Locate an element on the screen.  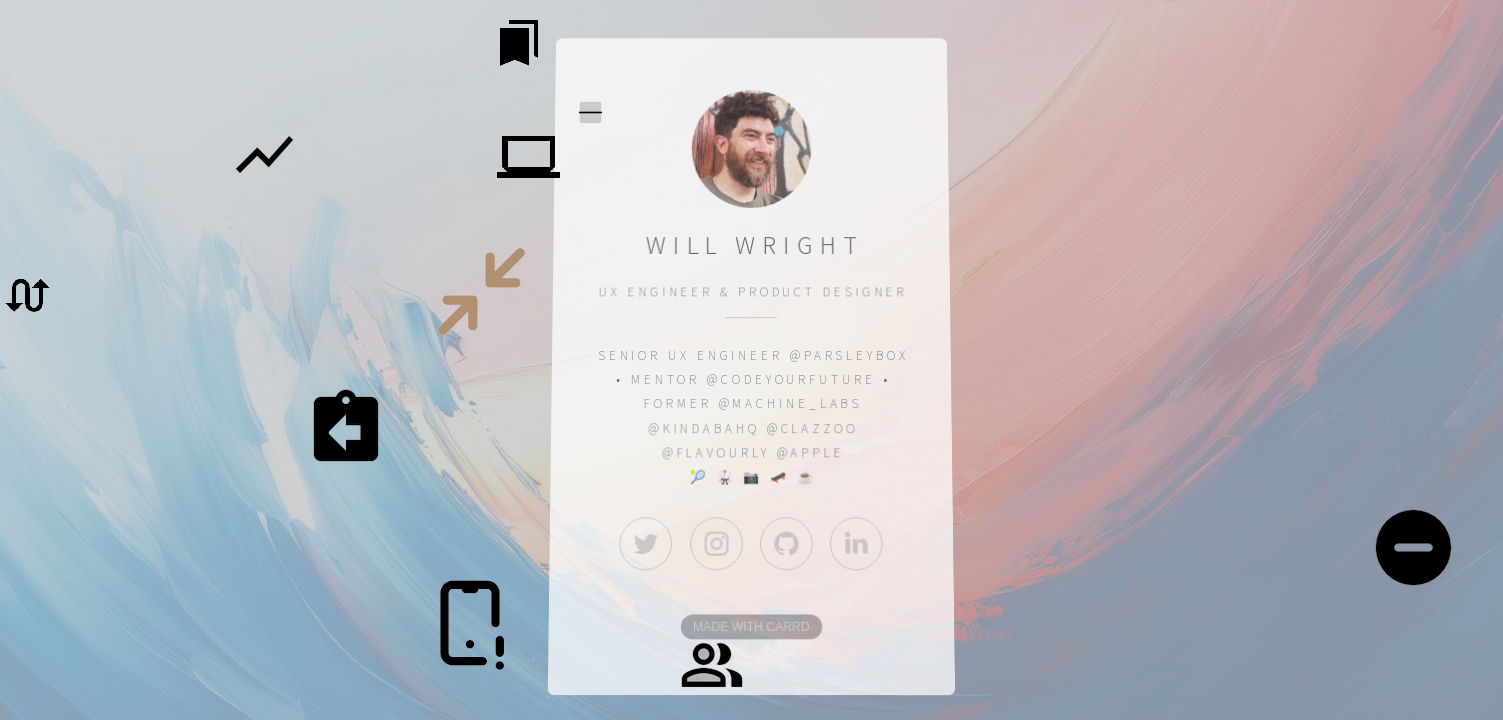
decrease quantity or value is located at coordinates (590, 112).